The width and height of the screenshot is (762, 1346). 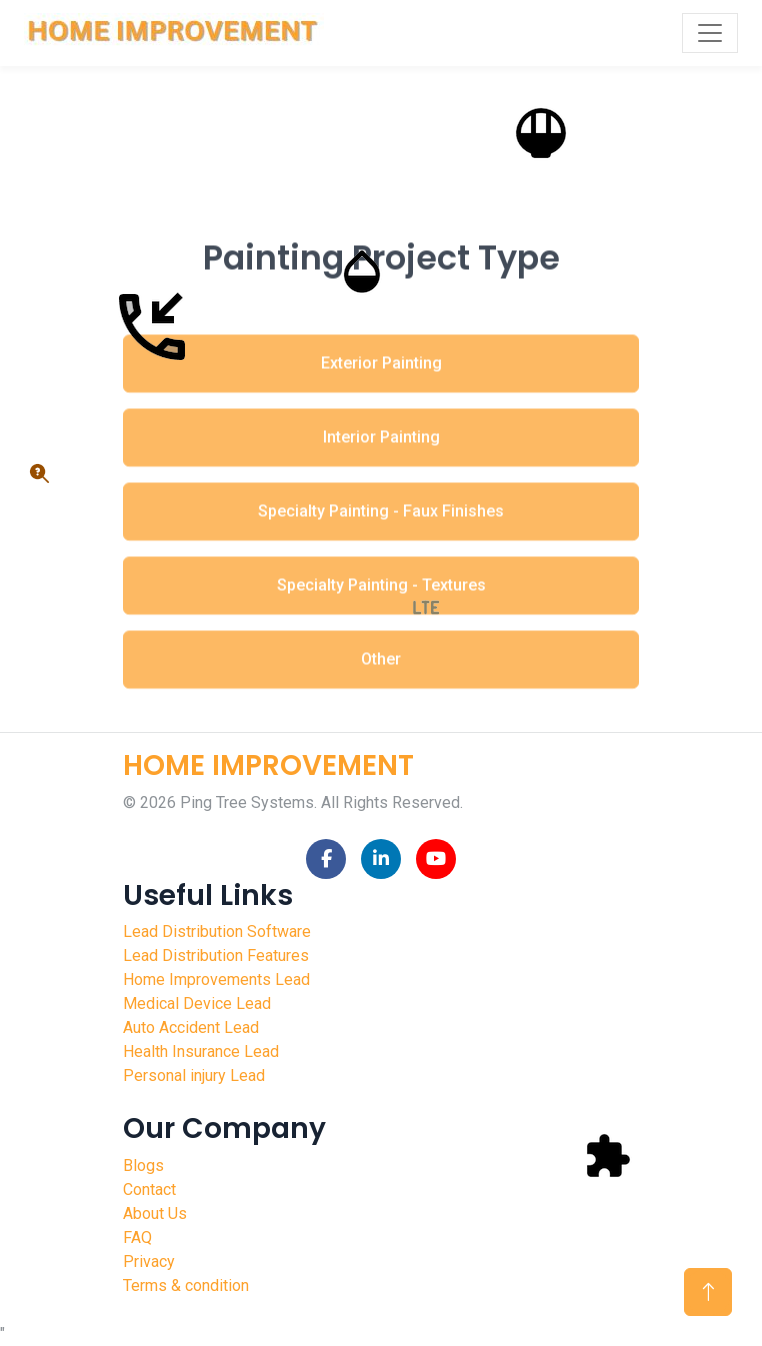 I want to click on indicates LTE cellular network connection, so click(x=425, y=607).